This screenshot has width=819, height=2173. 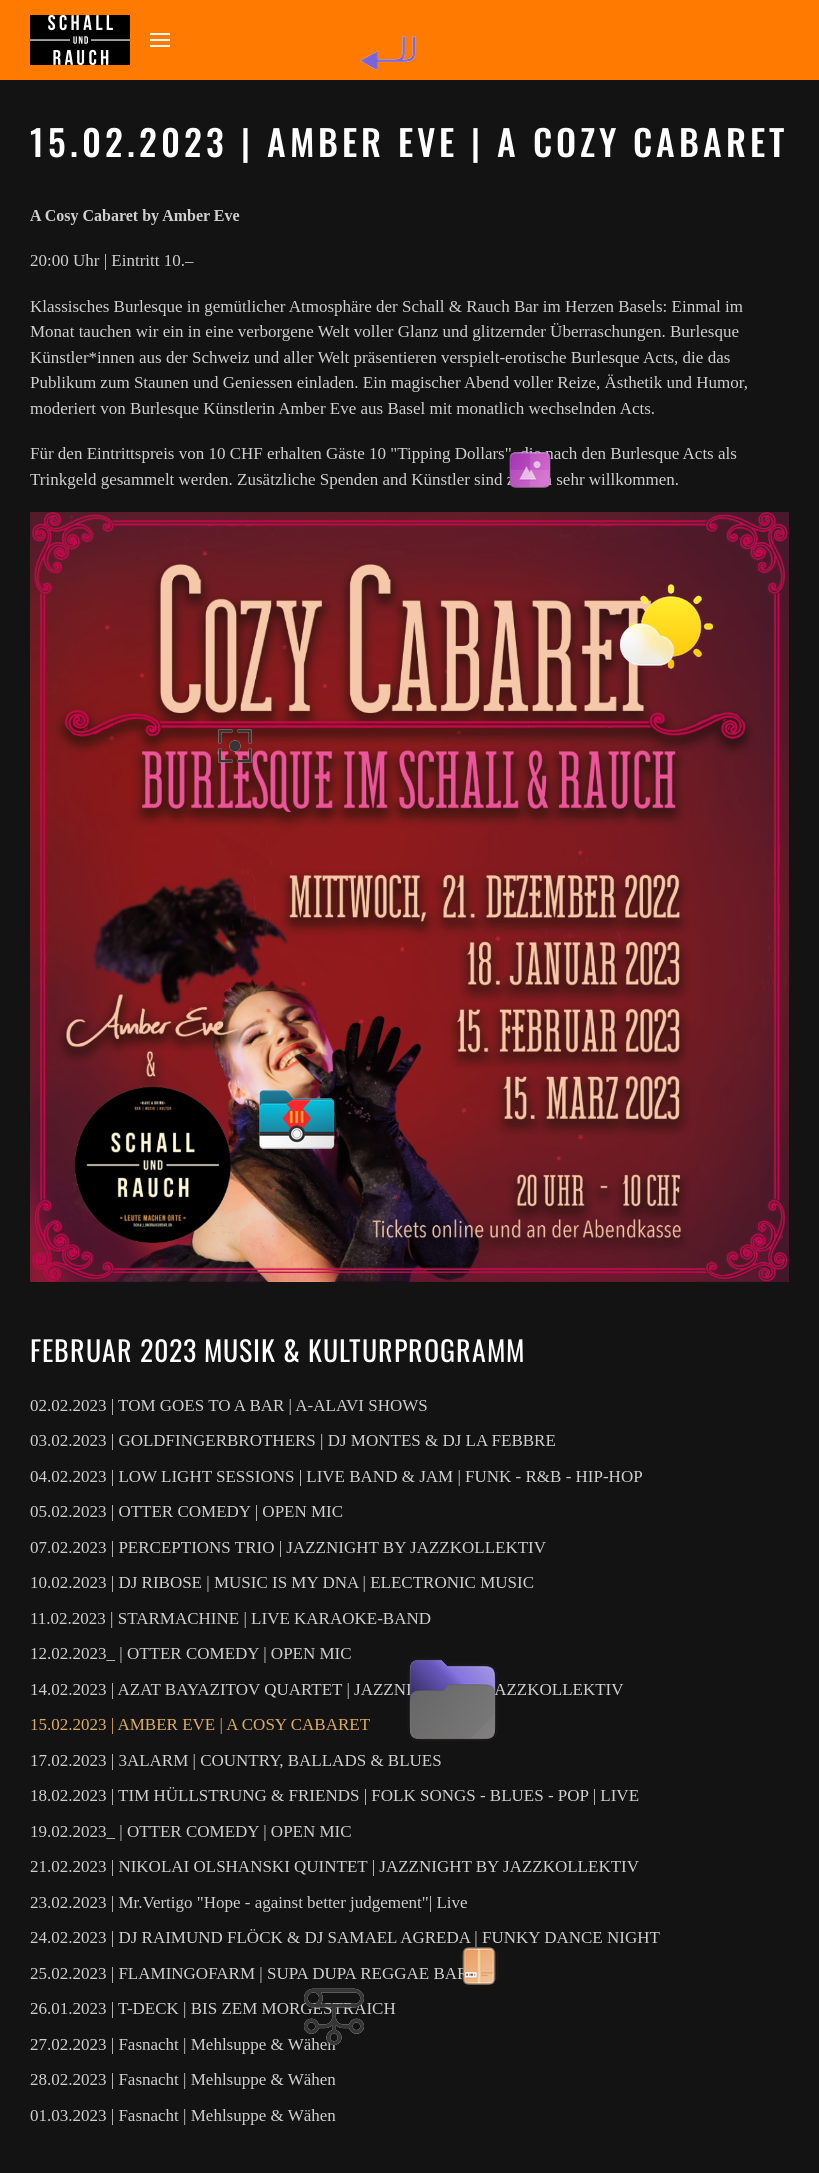 I want to click on reply all to an email message, so click(x=387, y=53).